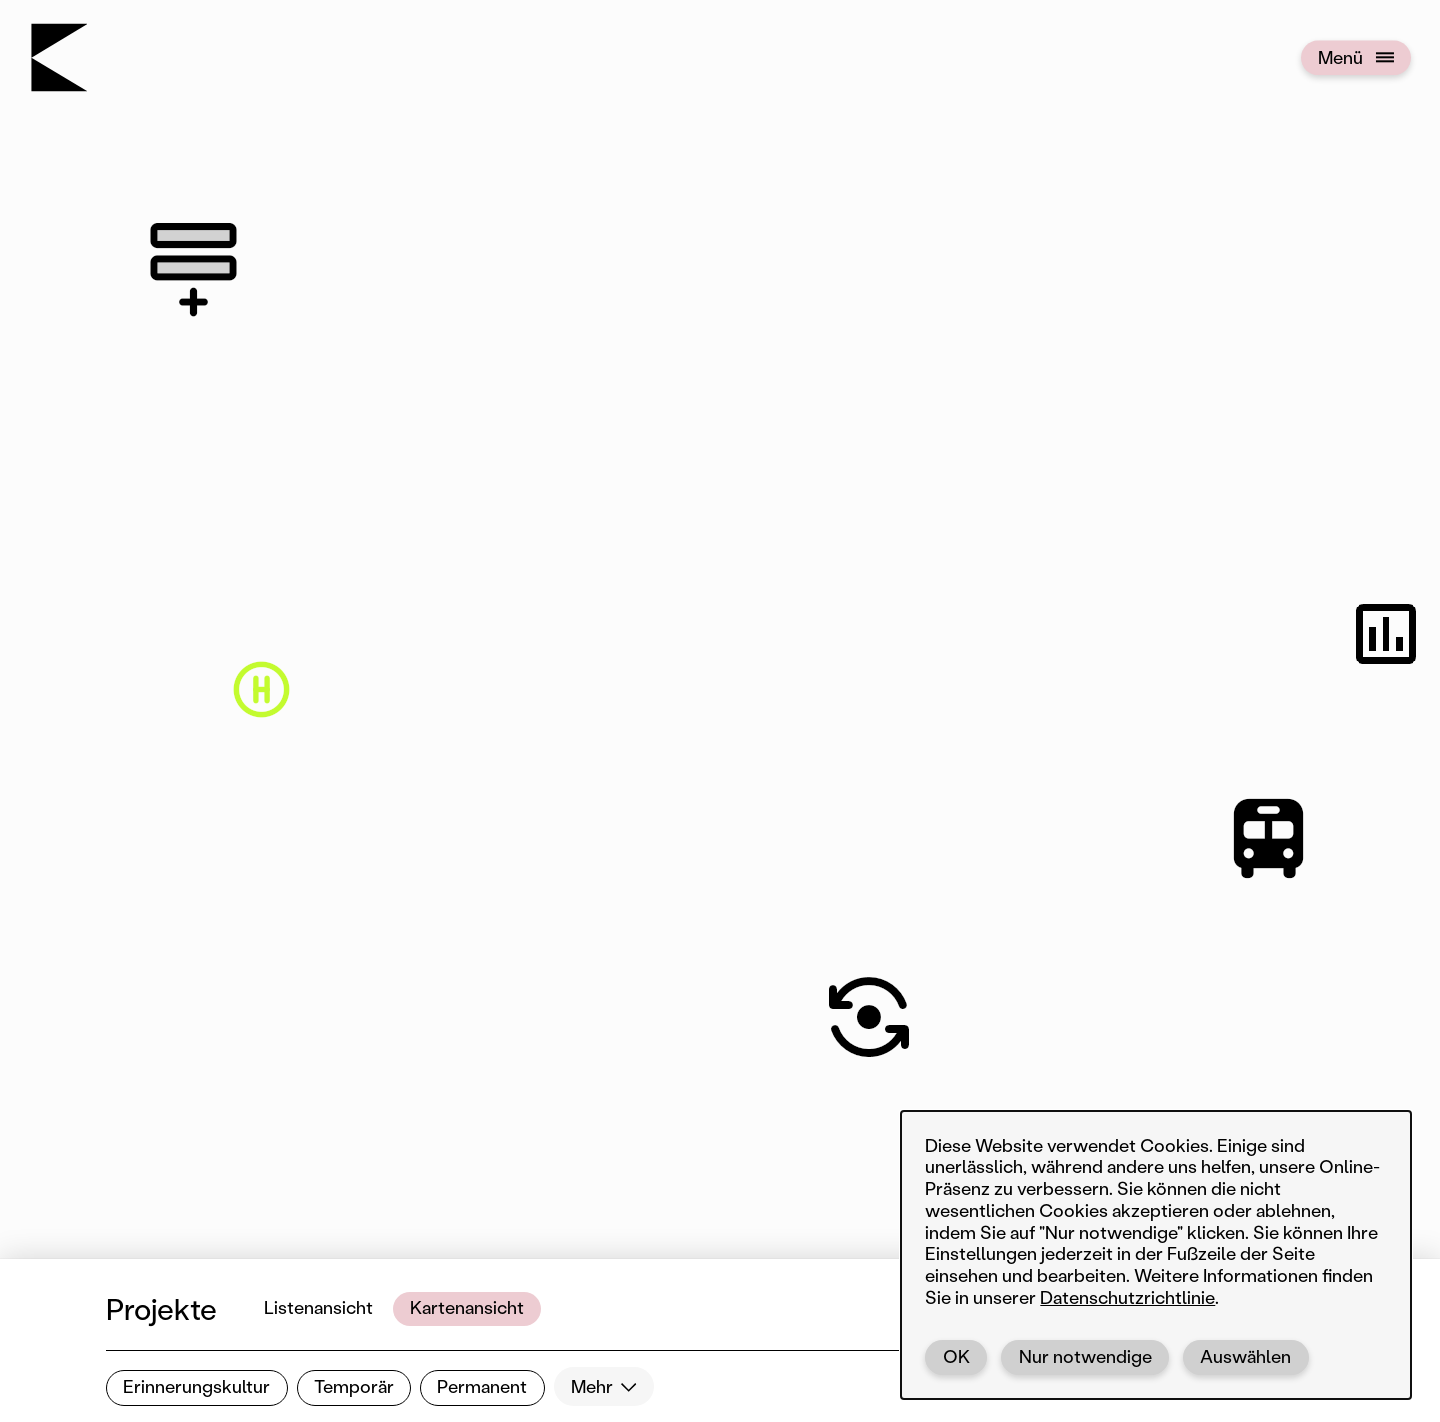 The height and width of the screenshot is (1422, 1440). I want to click on add a new row below, so click(193, 262).